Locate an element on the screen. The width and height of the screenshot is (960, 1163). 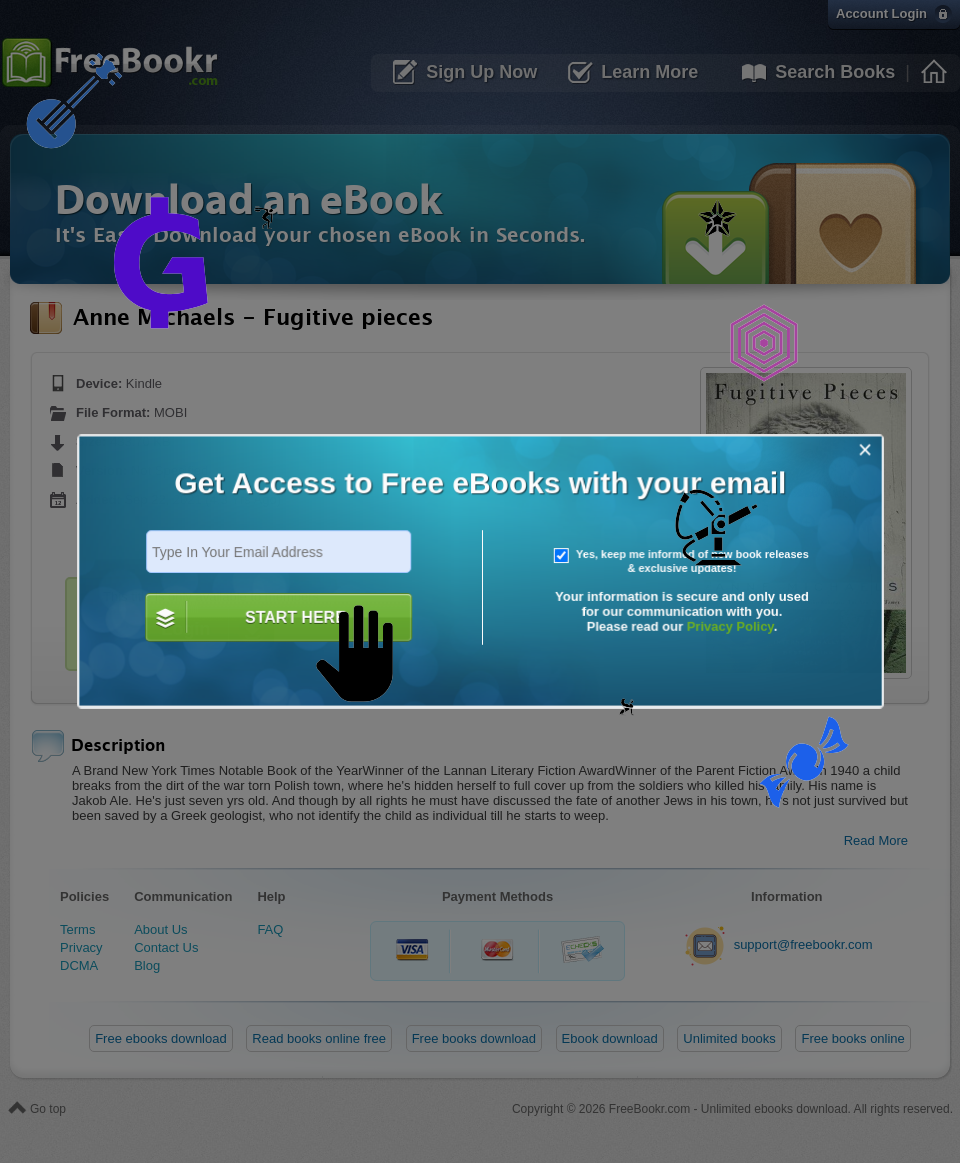
stop or pause current action is located at coordinates (354, 653).